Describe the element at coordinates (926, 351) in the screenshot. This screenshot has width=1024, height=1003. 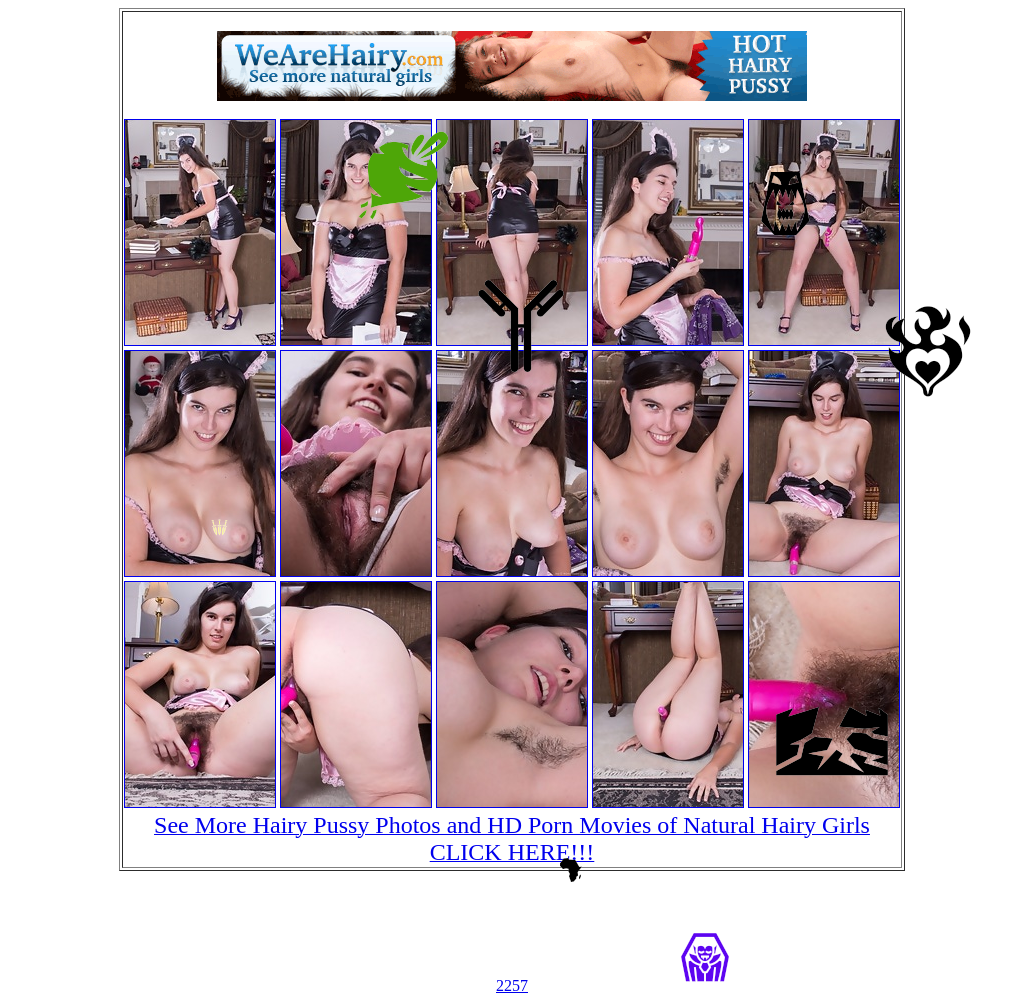
I see `indicates heartburn or acid reflux symptom` at that location.